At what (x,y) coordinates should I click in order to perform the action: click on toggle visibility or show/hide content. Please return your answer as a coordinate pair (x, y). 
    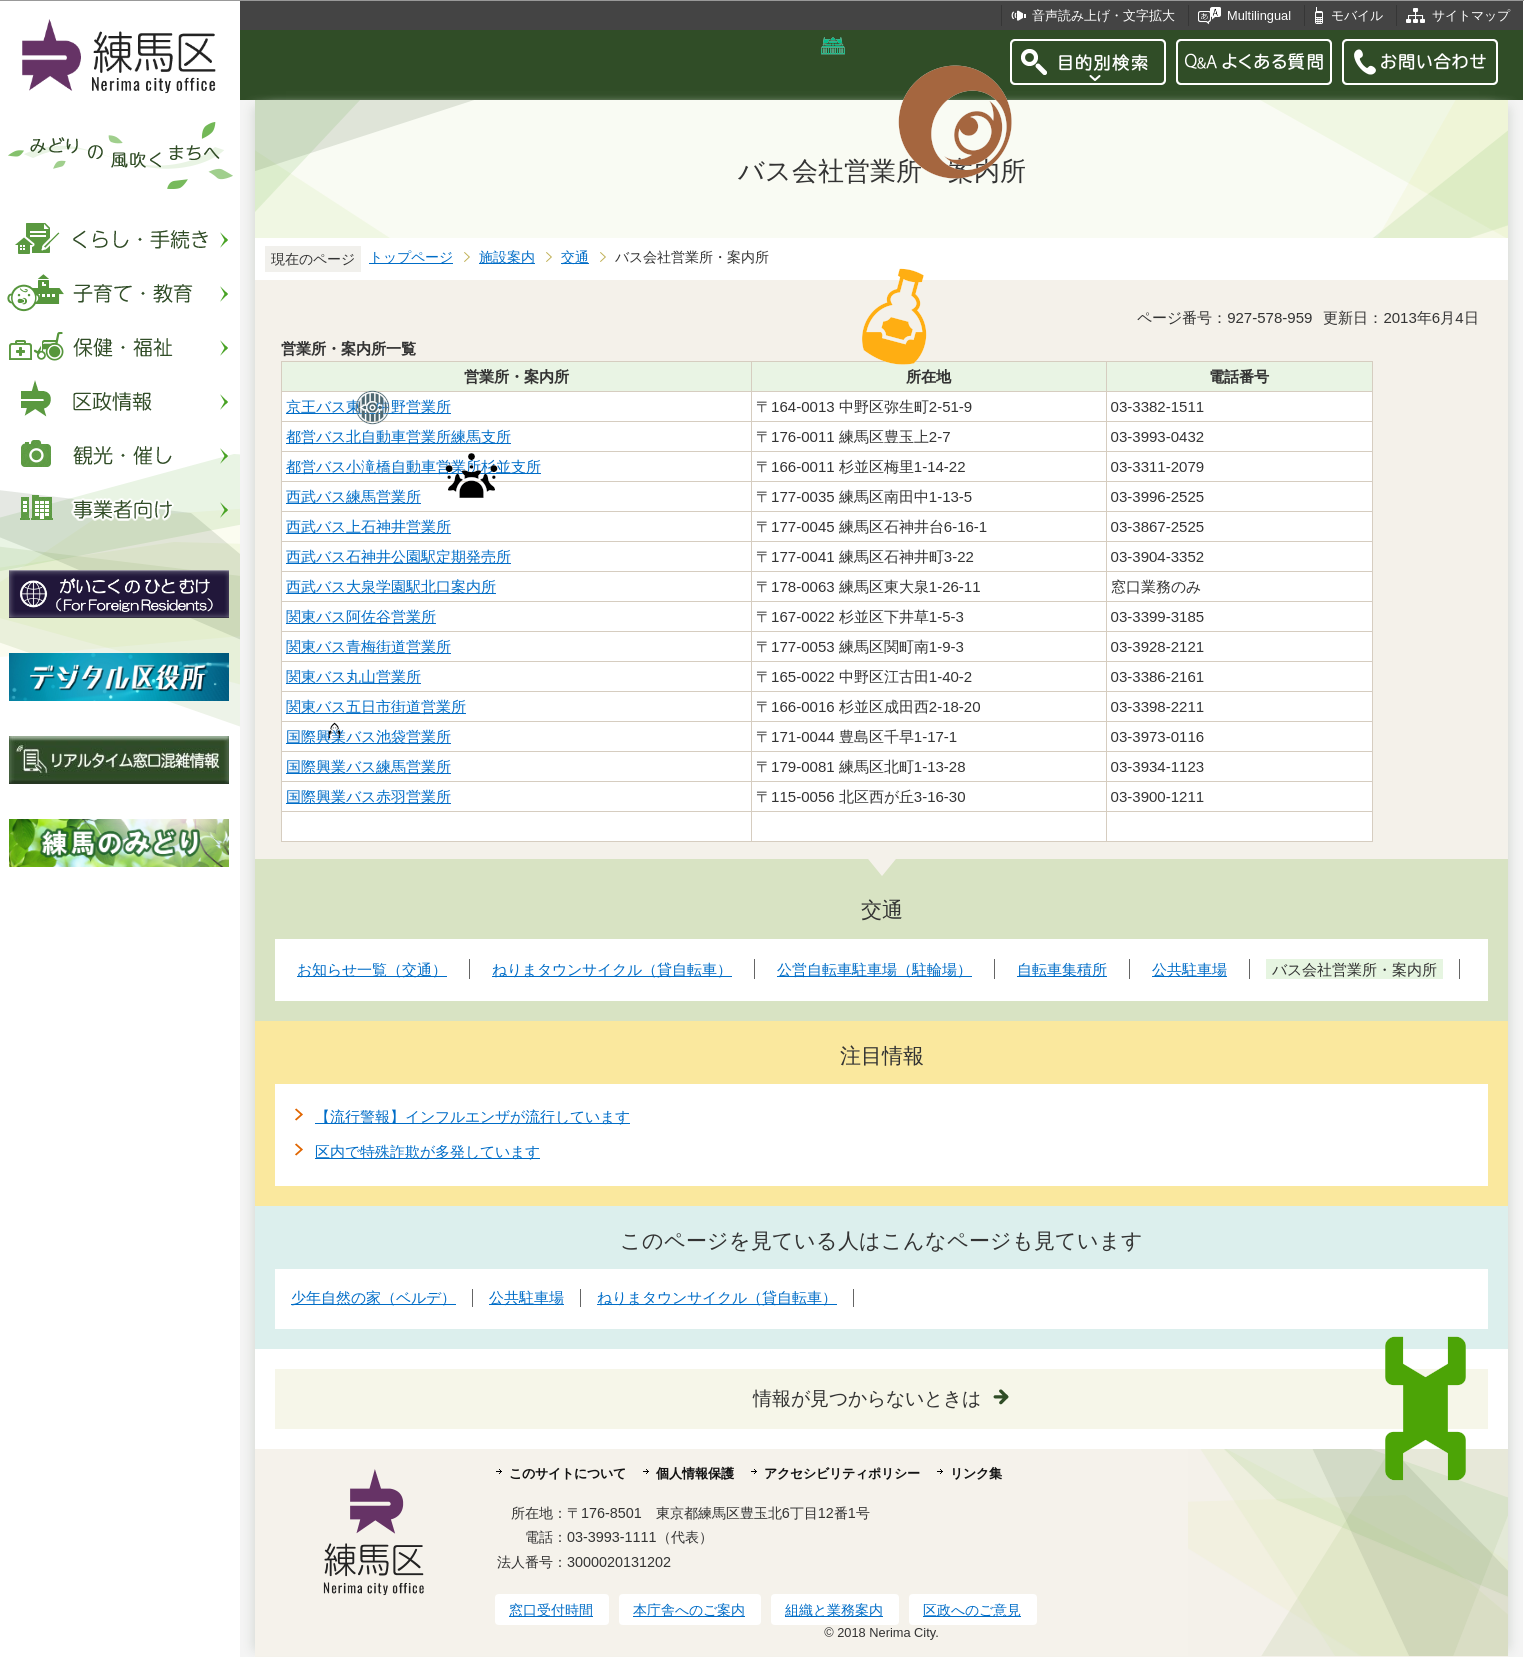
    Looking at the image, I should click on (955, 122).